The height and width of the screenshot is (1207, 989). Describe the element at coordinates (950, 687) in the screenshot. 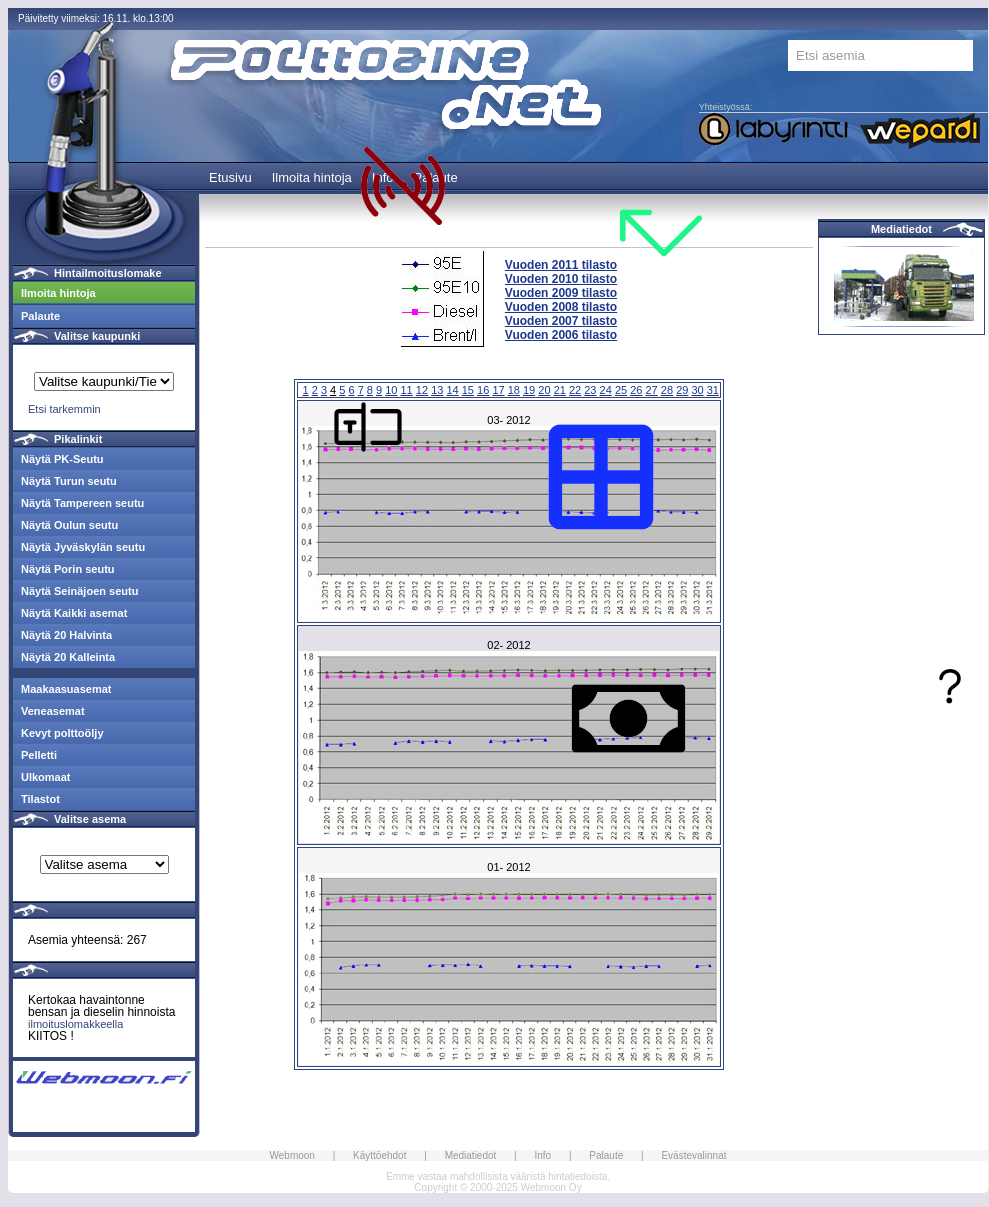

I see `access help or support options` at that location.